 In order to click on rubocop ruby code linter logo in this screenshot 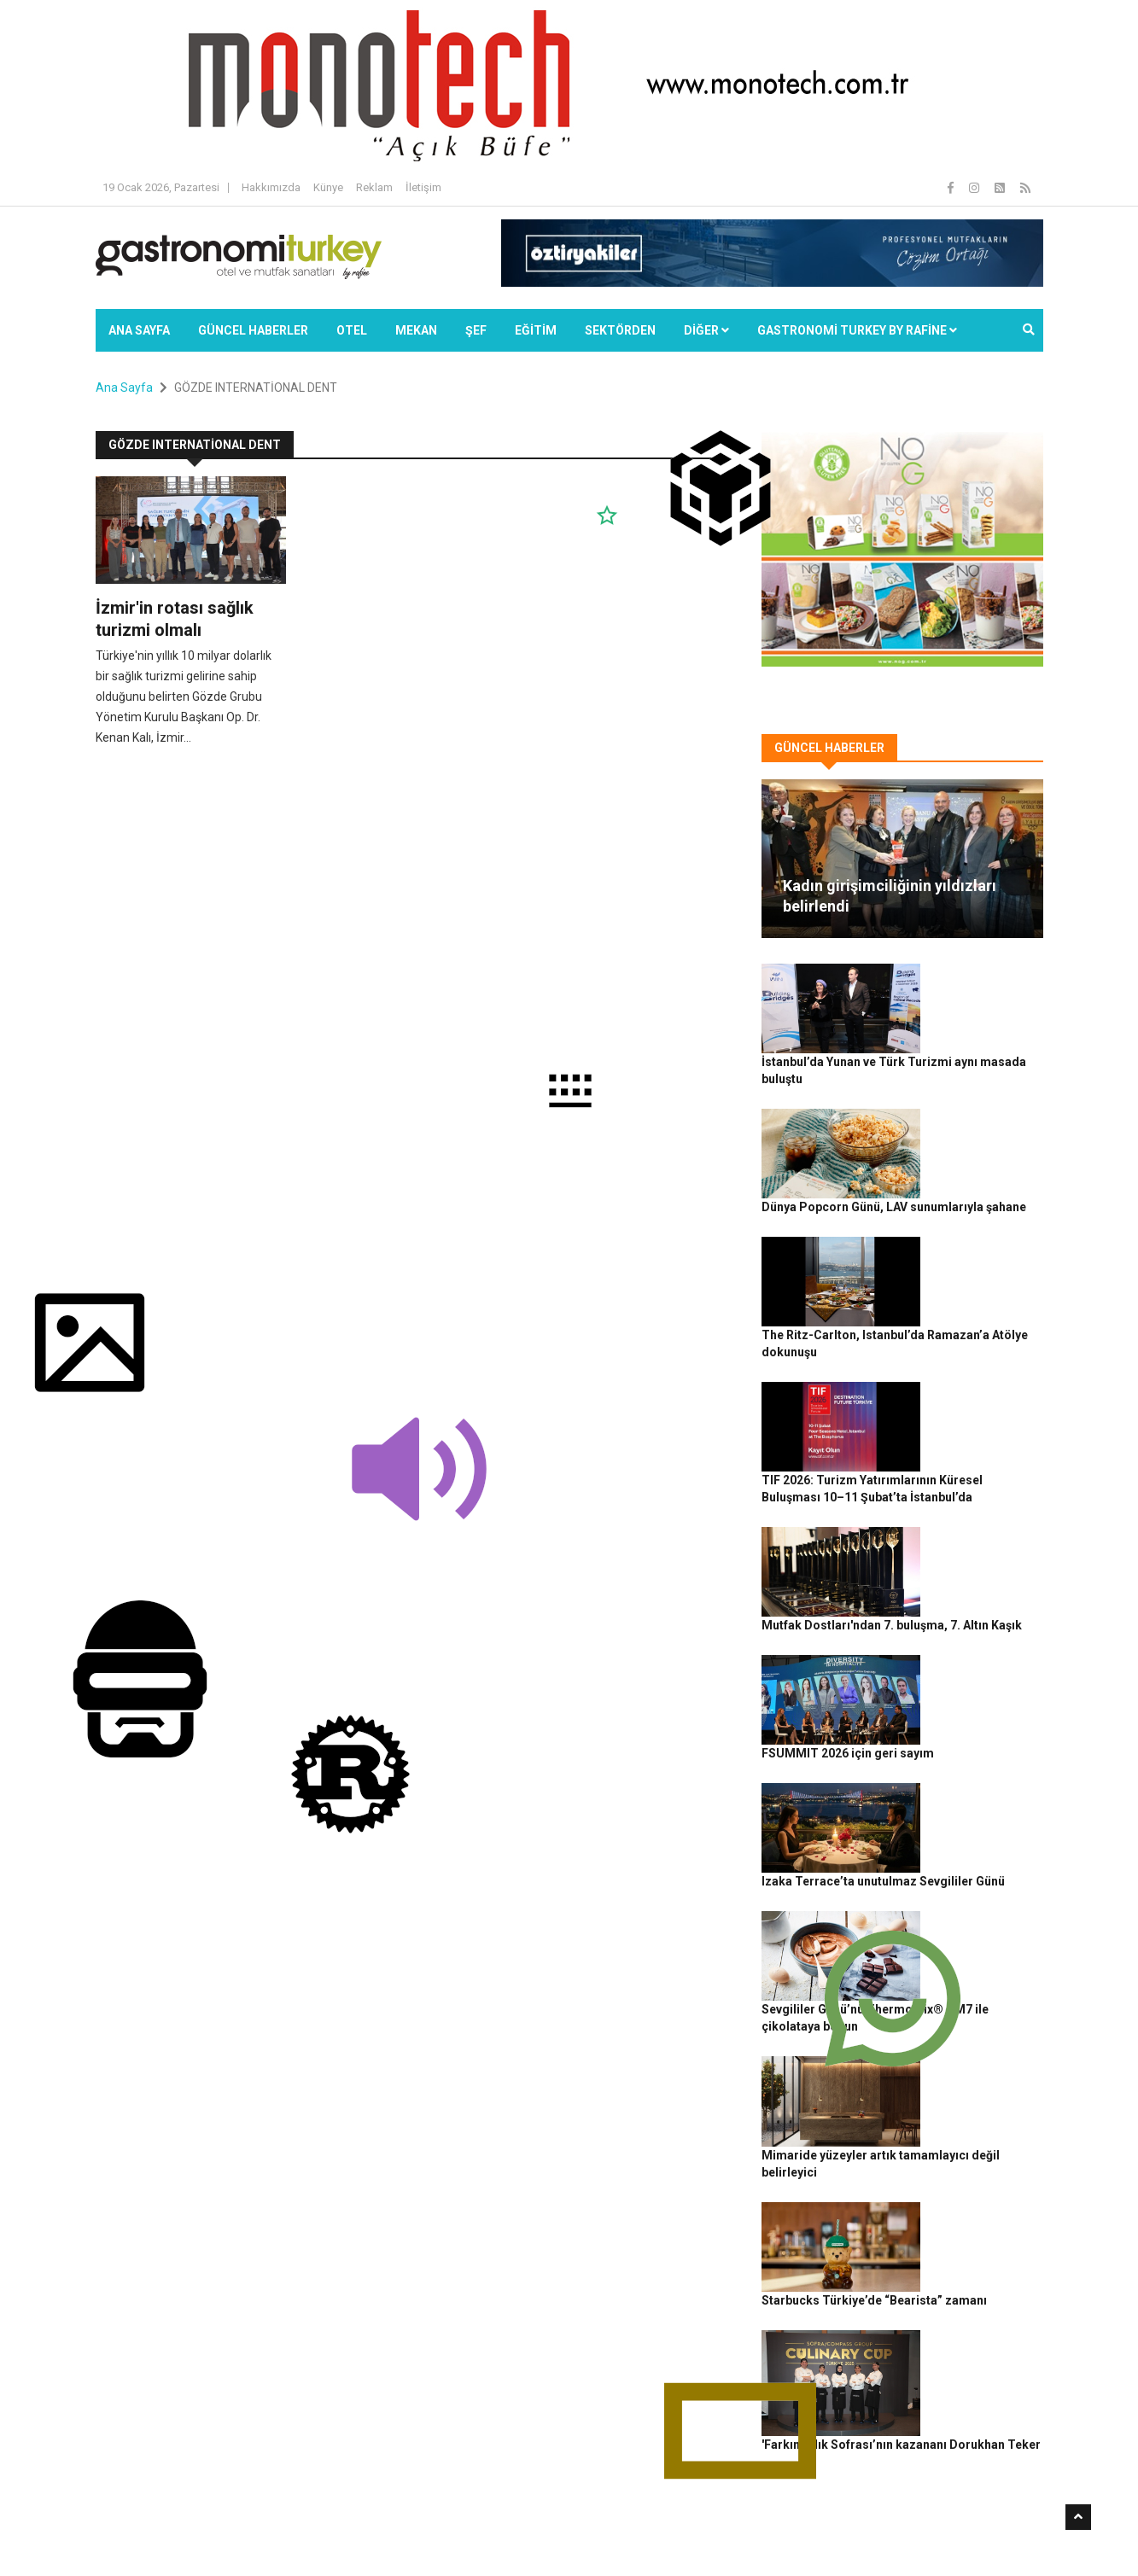, I will do `click(140, 1679)`.